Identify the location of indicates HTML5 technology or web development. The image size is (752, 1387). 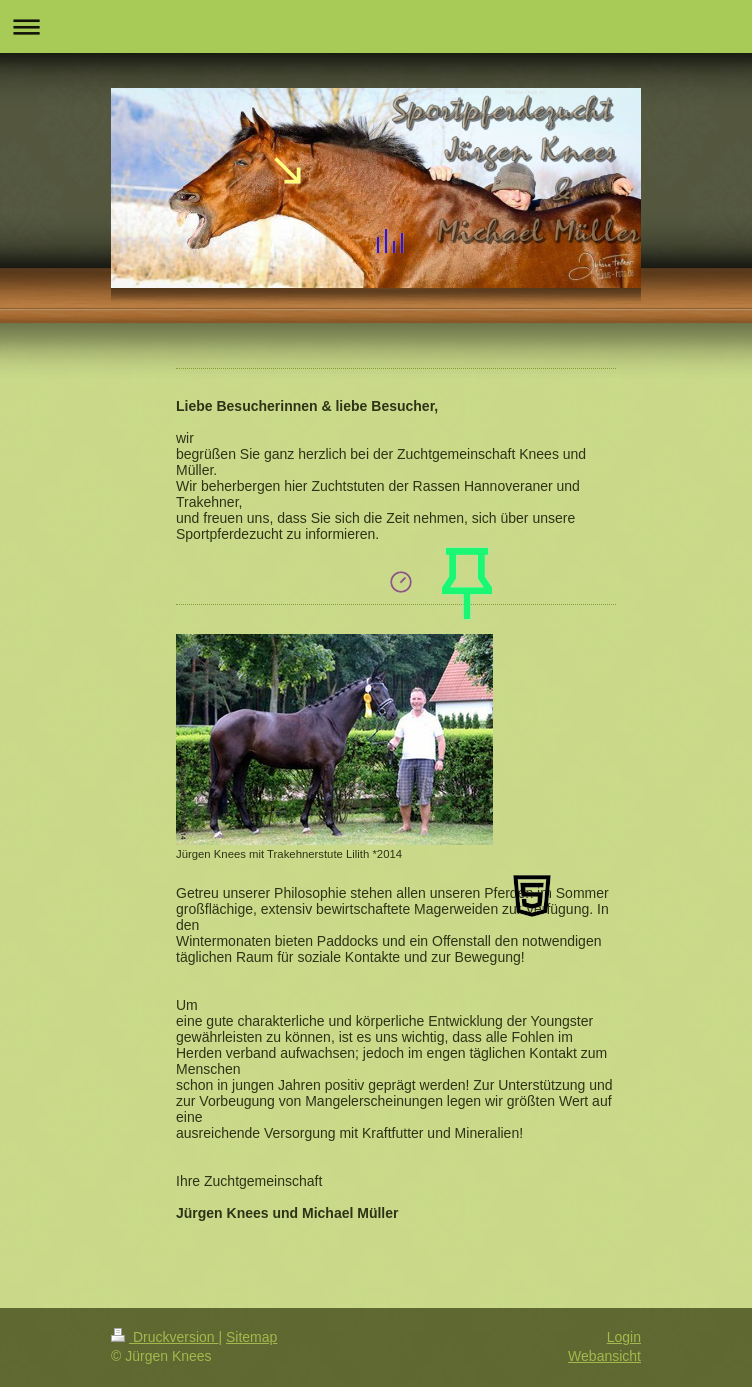
(532, 896).